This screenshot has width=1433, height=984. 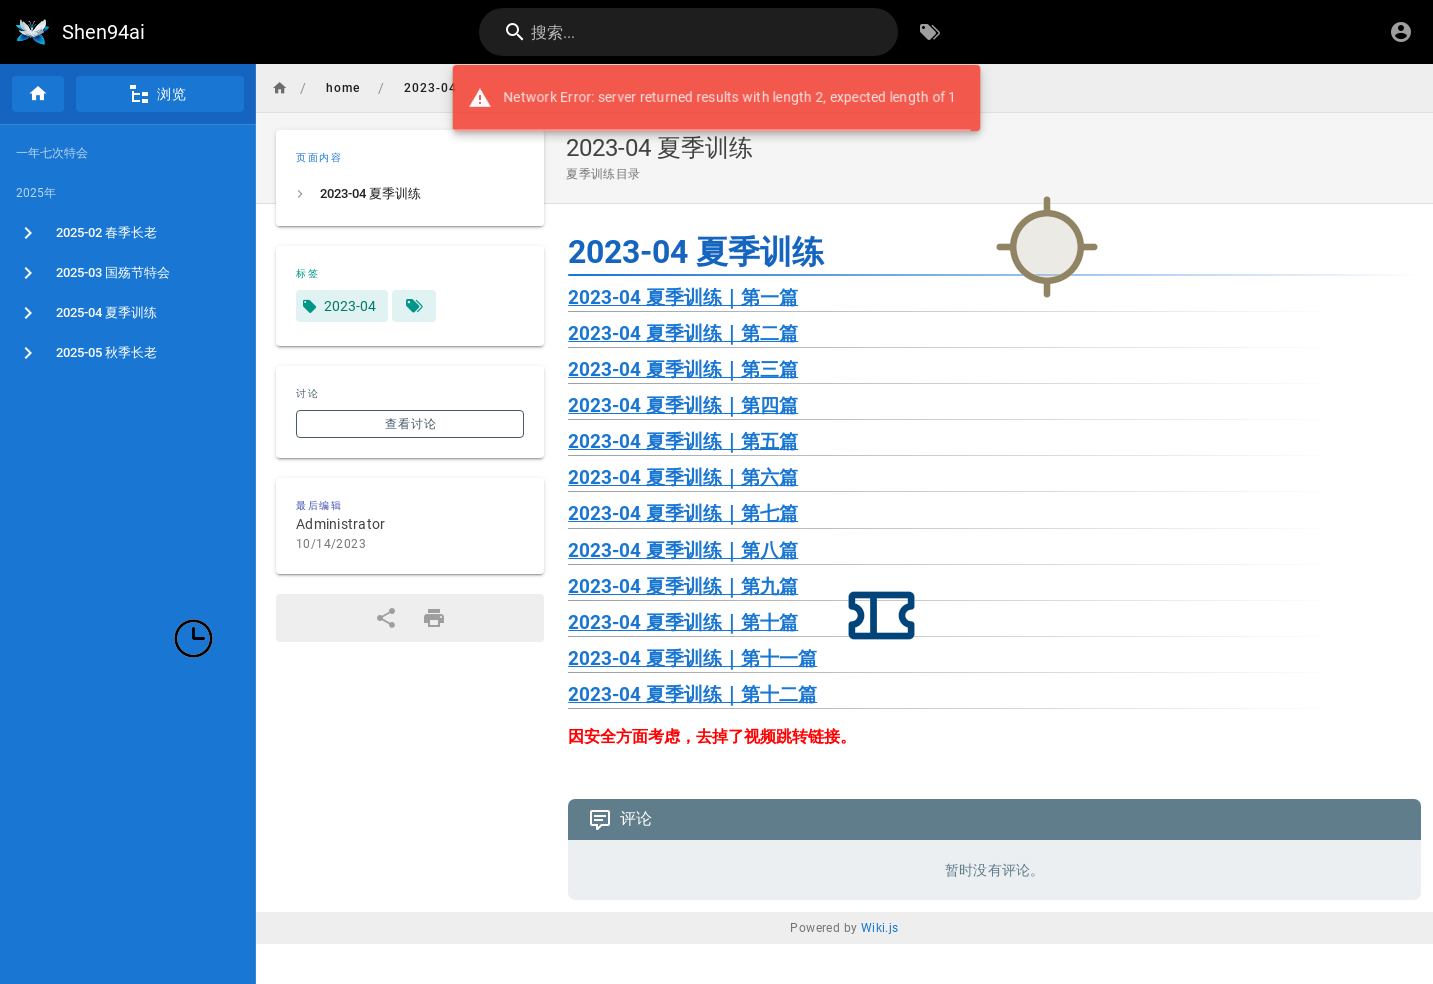 What do you see at coordinates (1047, 247) in the screenshot?
I see `access current location` at bounding box center [1047, 247].